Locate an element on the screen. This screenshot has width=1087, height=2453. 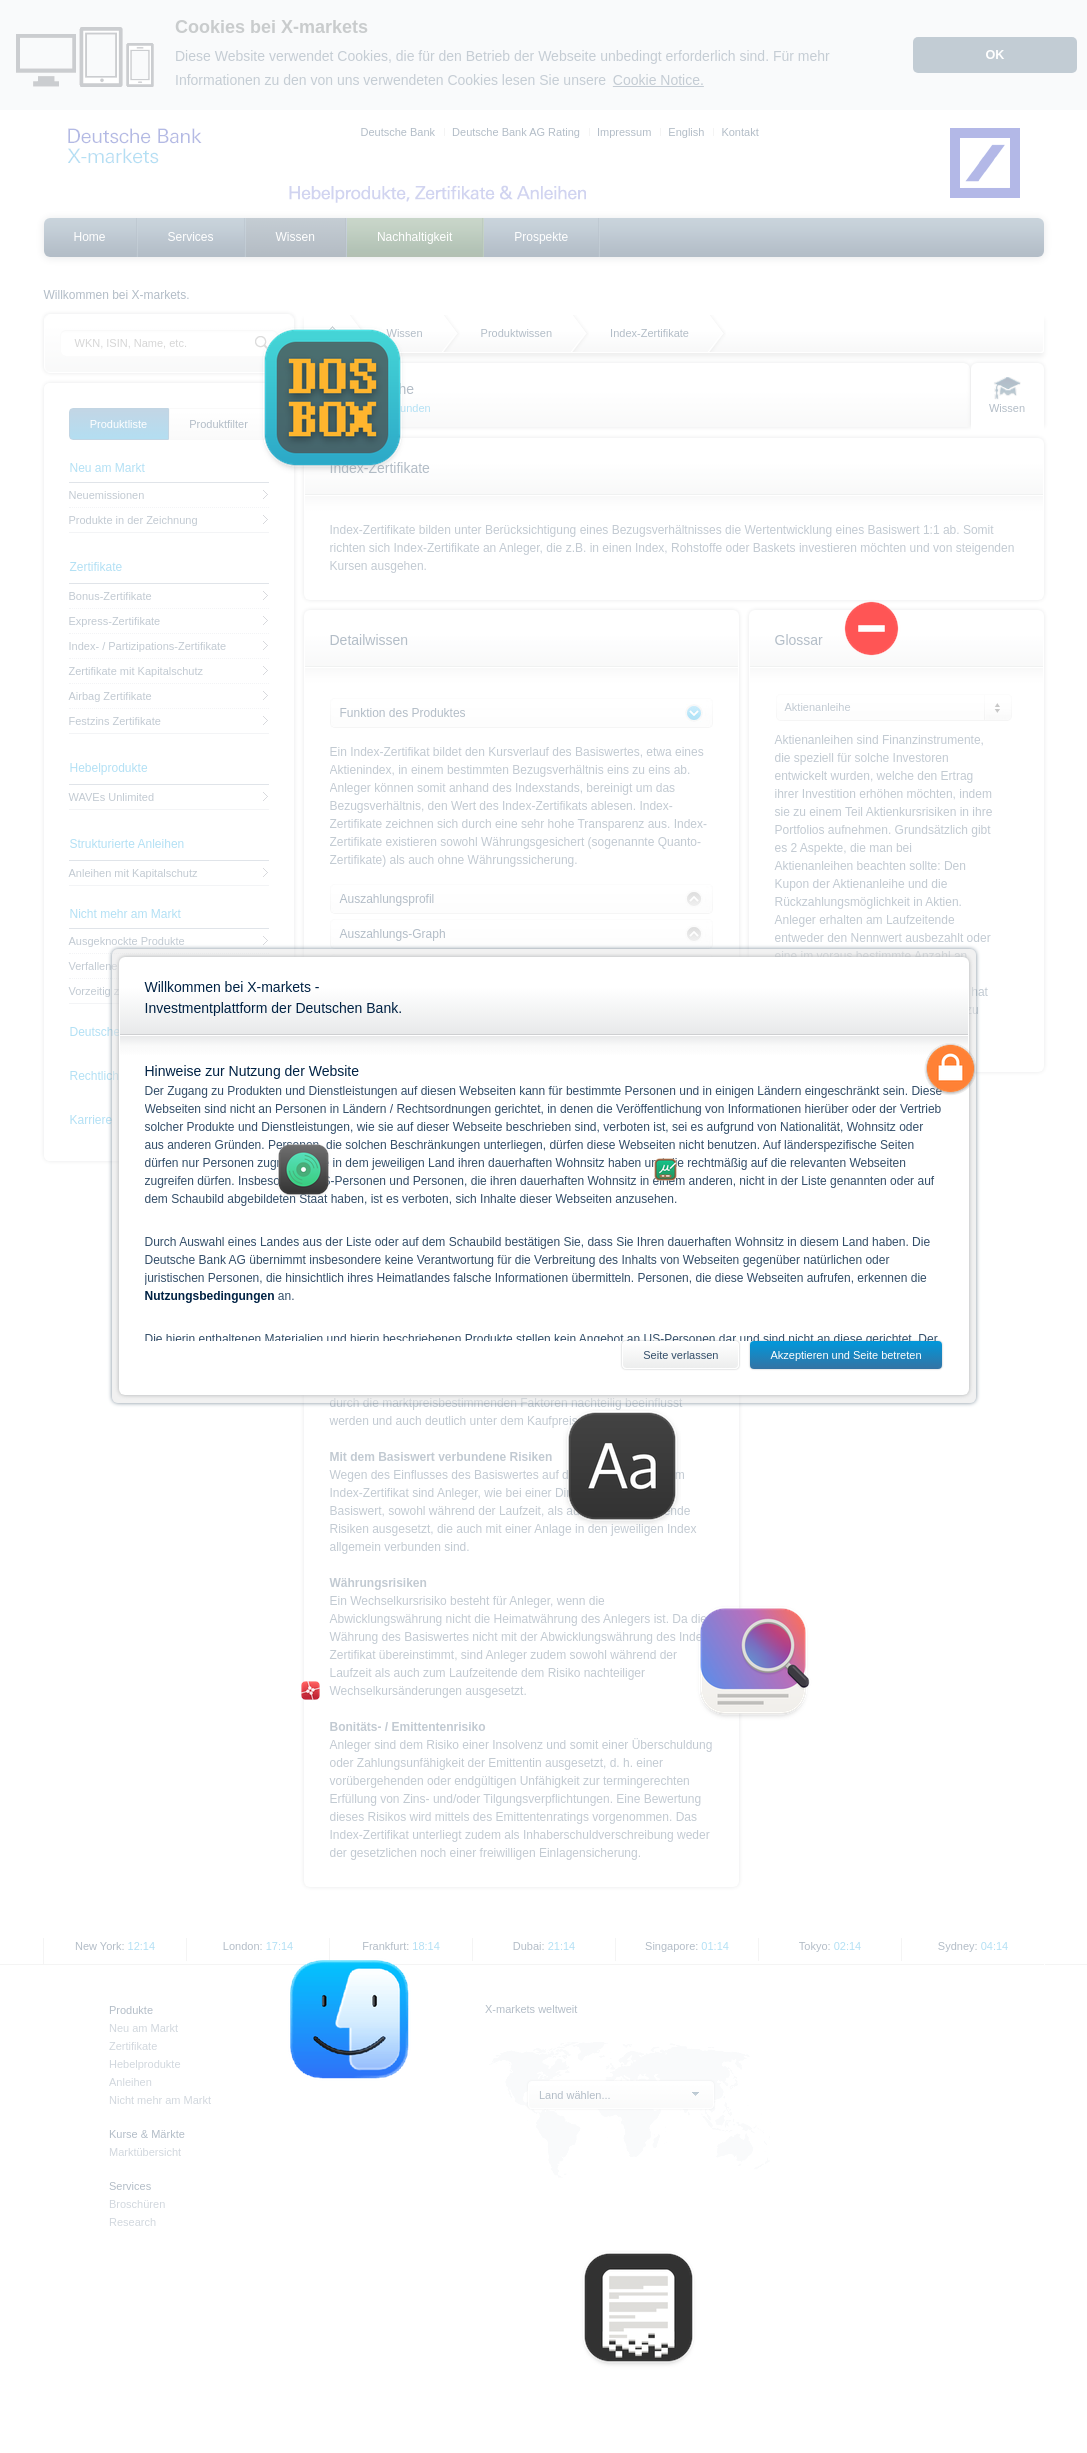
open Finder to browse files and folders is located at coordinates (349, 2019).